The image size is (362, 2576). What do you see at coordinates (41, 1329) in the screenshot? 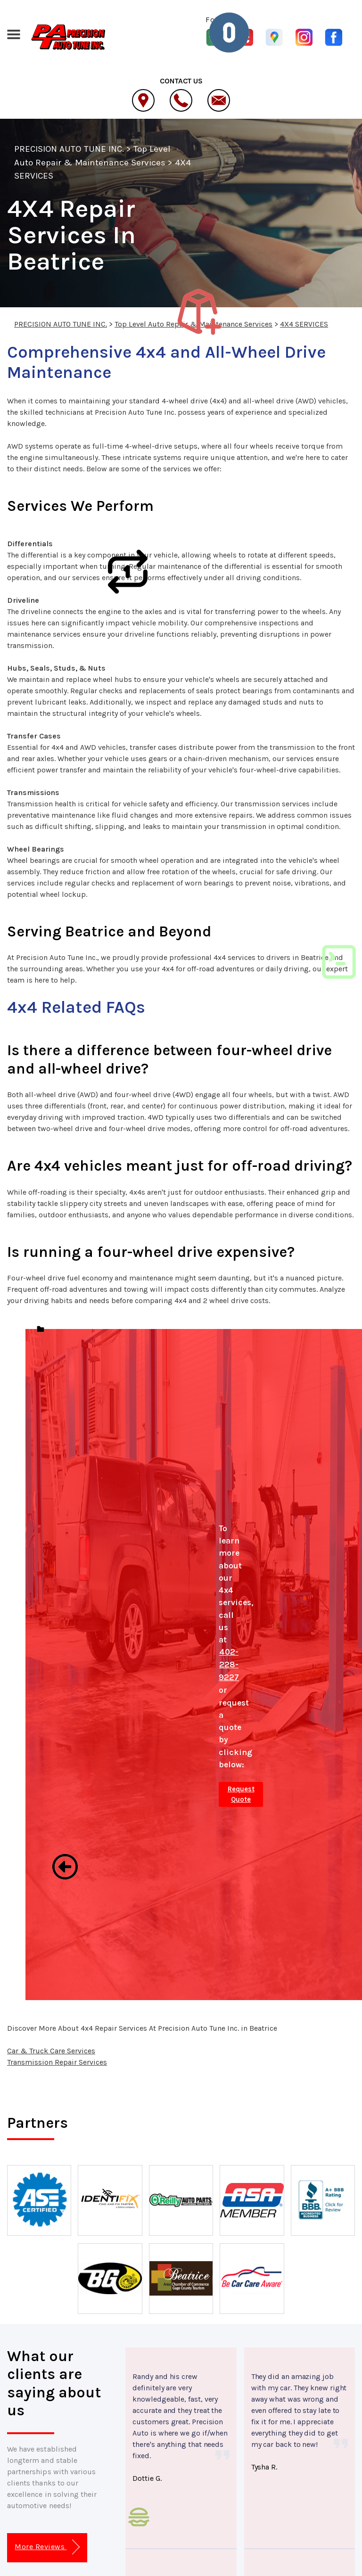
I see `open file folder` at bounding box center [41, 1329].